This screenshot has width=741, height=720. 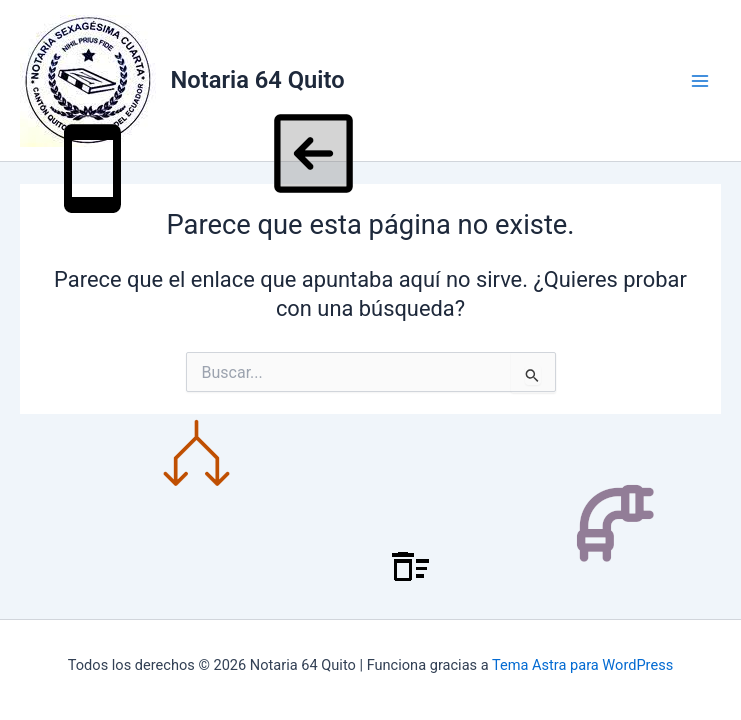 I want to click on access mobile device settings, so click(x=92, y=168).